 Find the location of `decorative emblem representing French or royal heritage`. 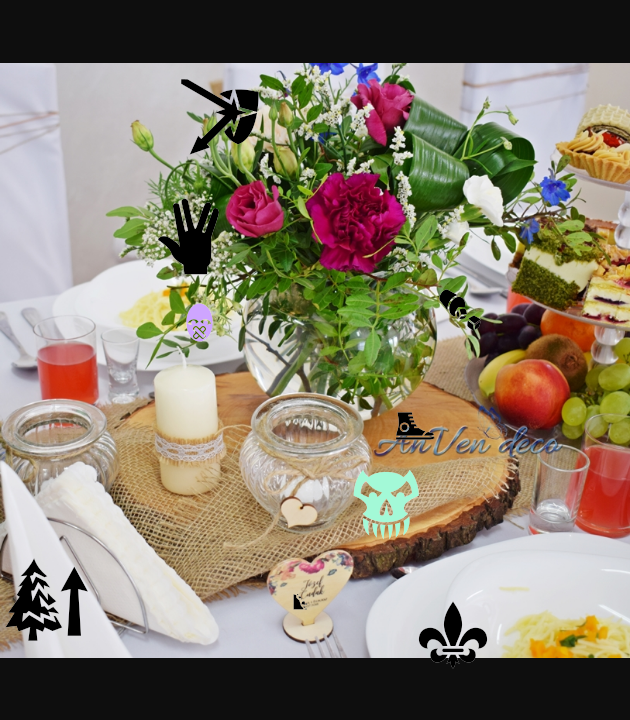

decorative emblem representing French or royal heritage is located at coordinates (453, 635).